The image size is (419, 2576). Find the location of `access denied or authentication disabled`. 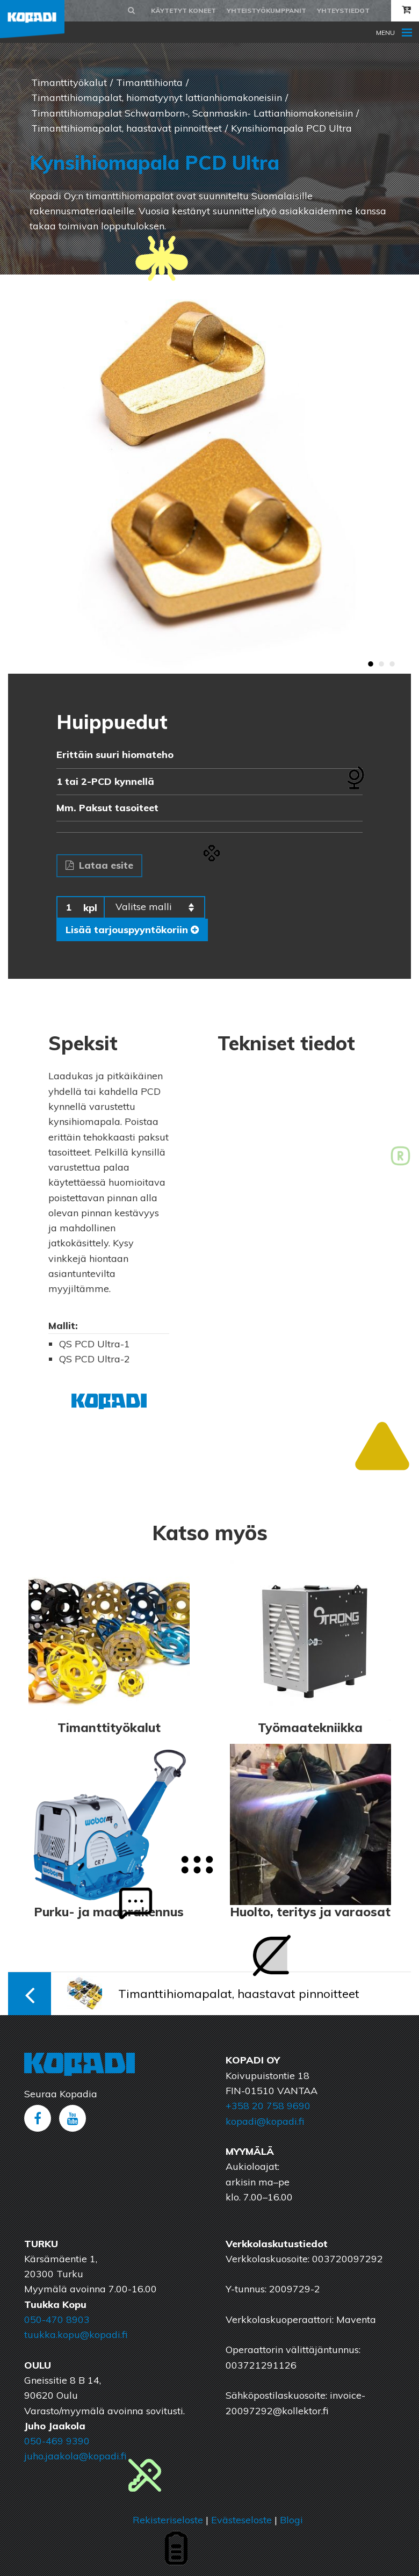

access denied or authentication disabled is located at coordinates (145, 2475).